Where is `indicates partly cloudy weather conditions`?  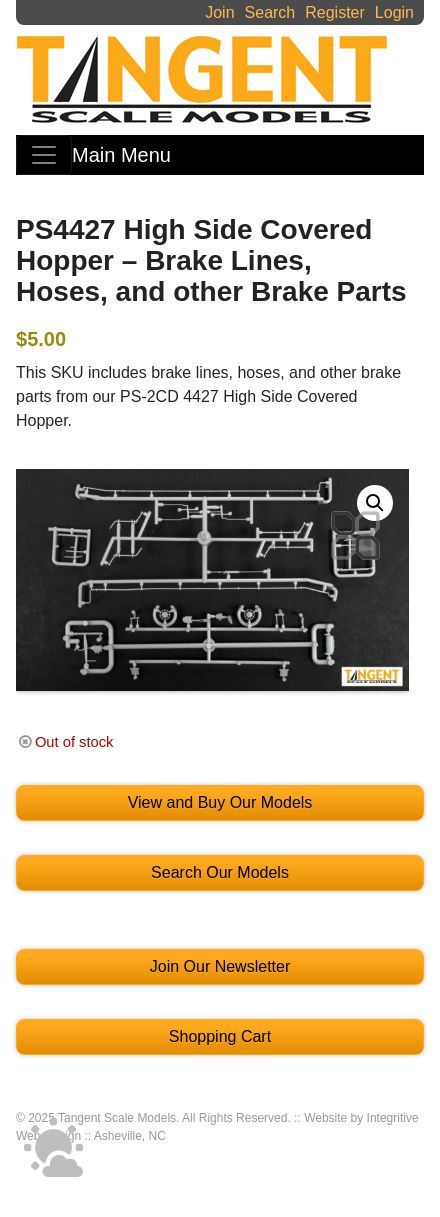
indicates partly cloudy weather conditions is located at coordinates (53, 1147).